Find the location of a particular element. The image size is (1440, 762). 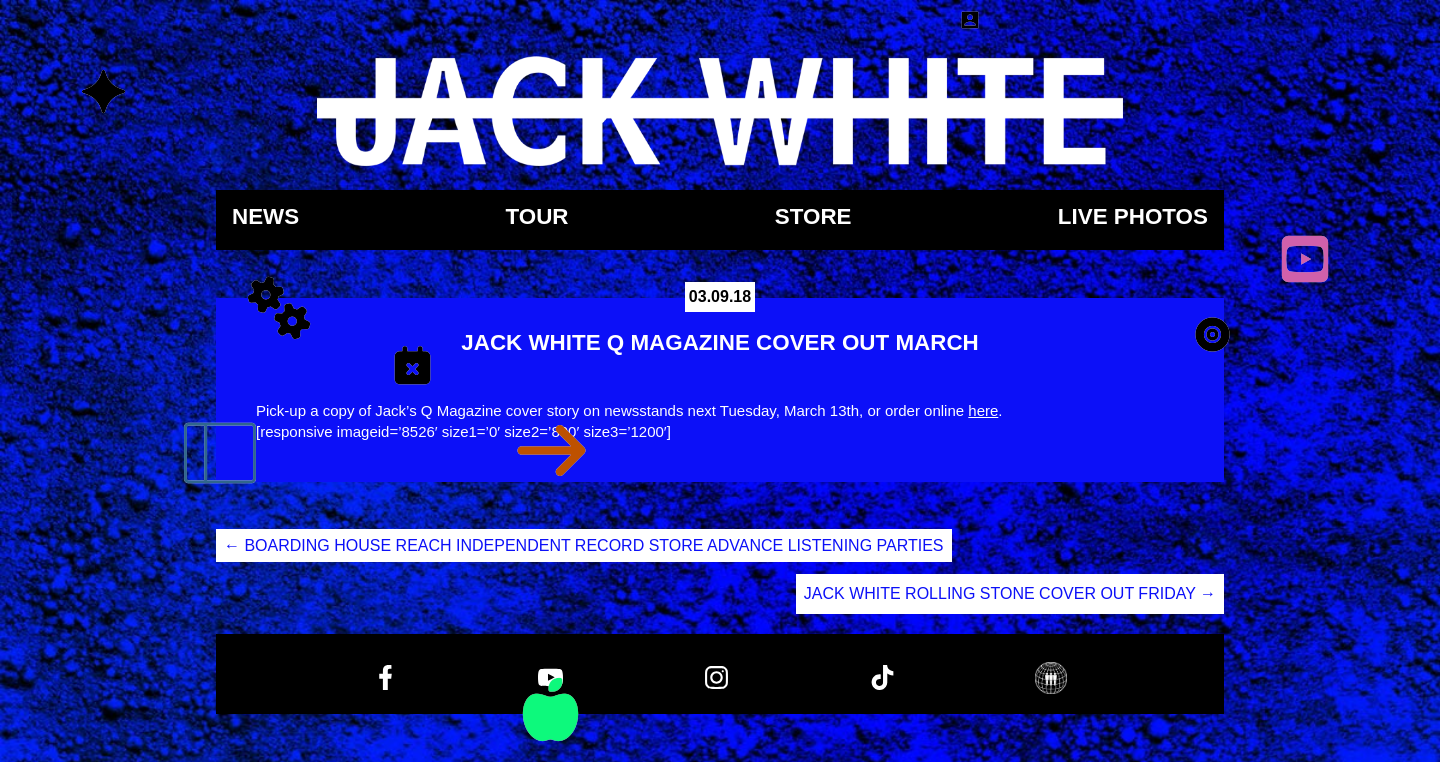

open YouTube app is located at coordinates (1305, 259).